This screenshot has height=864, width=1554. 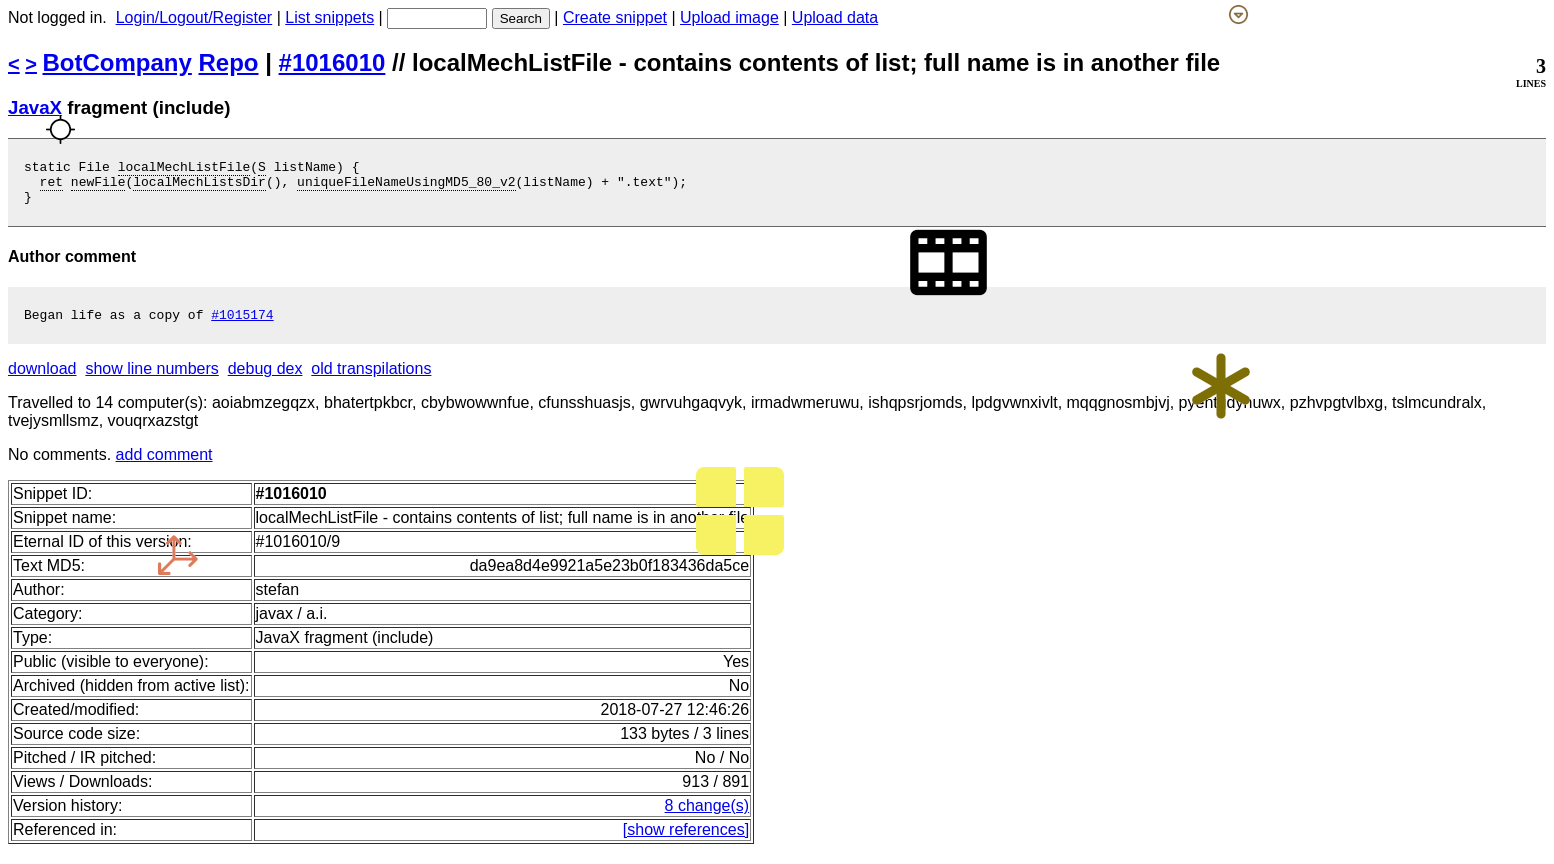 I want to click on expand dropdown menu, so click(x=1238, y=14).